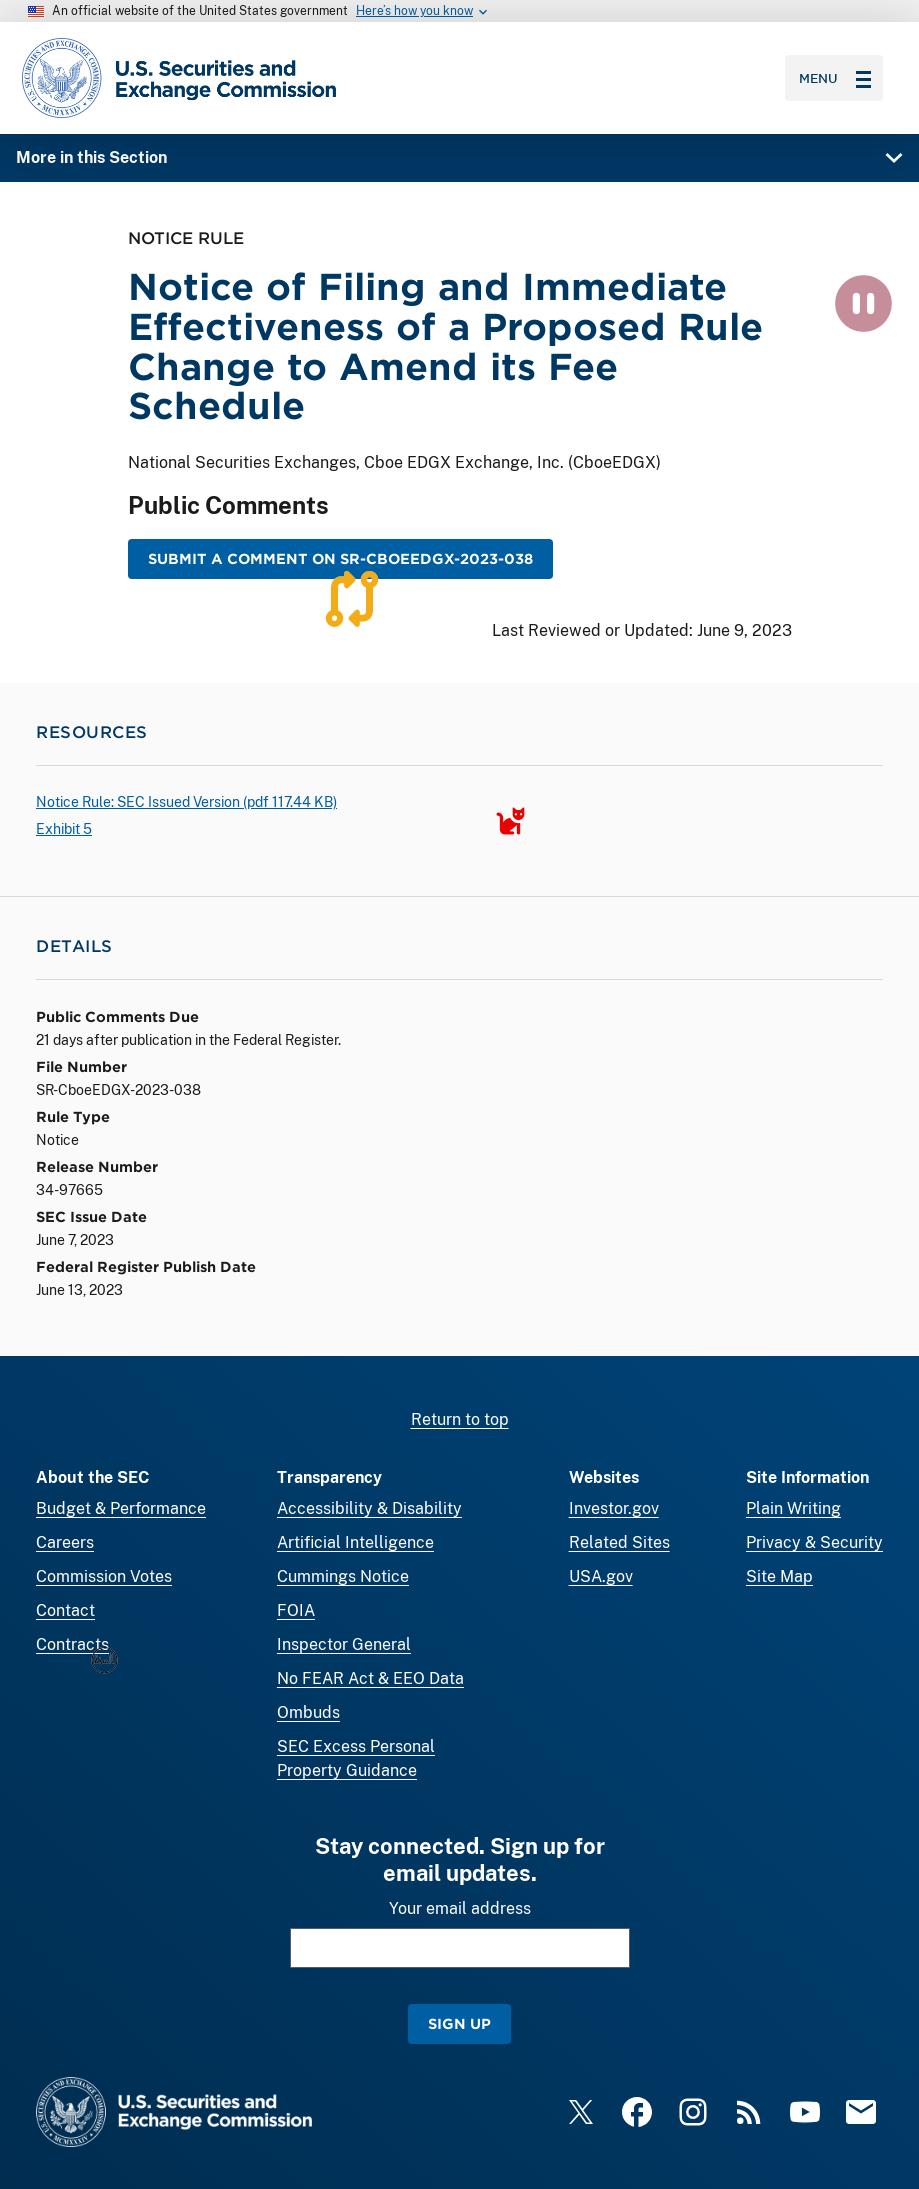 The width and height of the screenshot is (919, 2189). I want to click on view pet-related content or services, so click(510, 821).